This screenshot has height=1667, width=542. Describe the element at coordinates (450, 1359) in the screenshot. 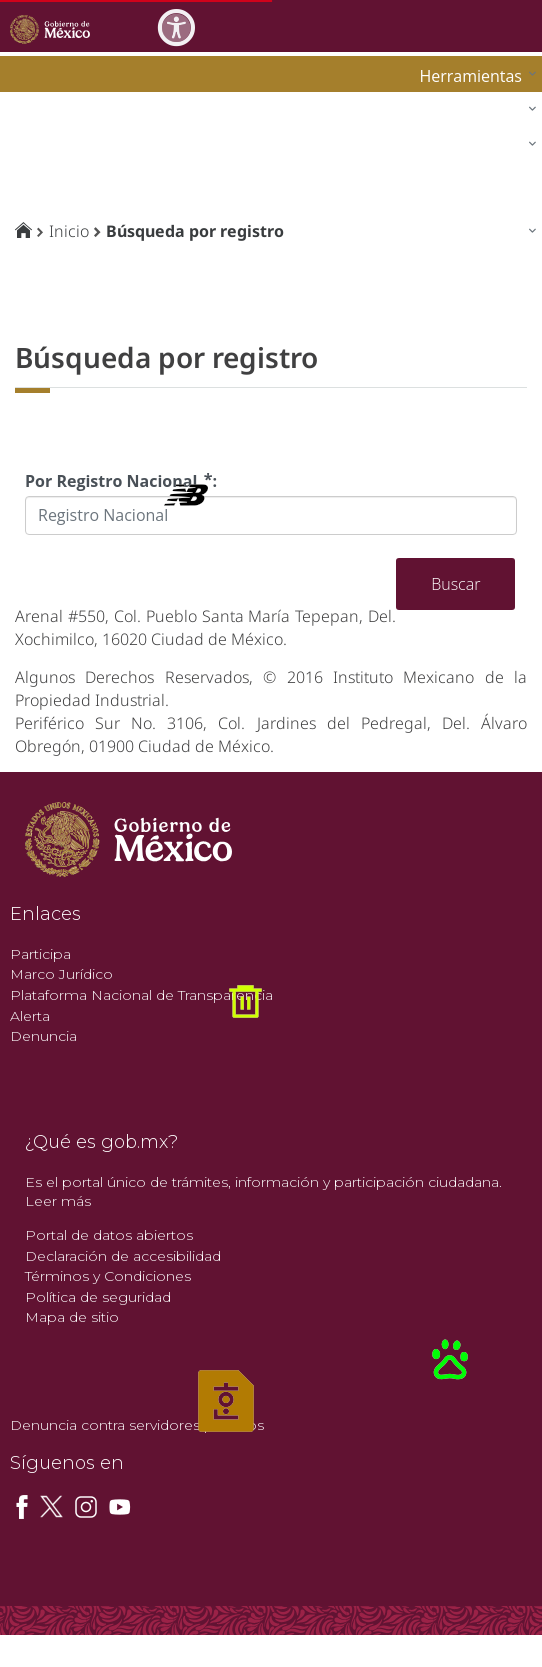

I see `open Baidu app` at that location.